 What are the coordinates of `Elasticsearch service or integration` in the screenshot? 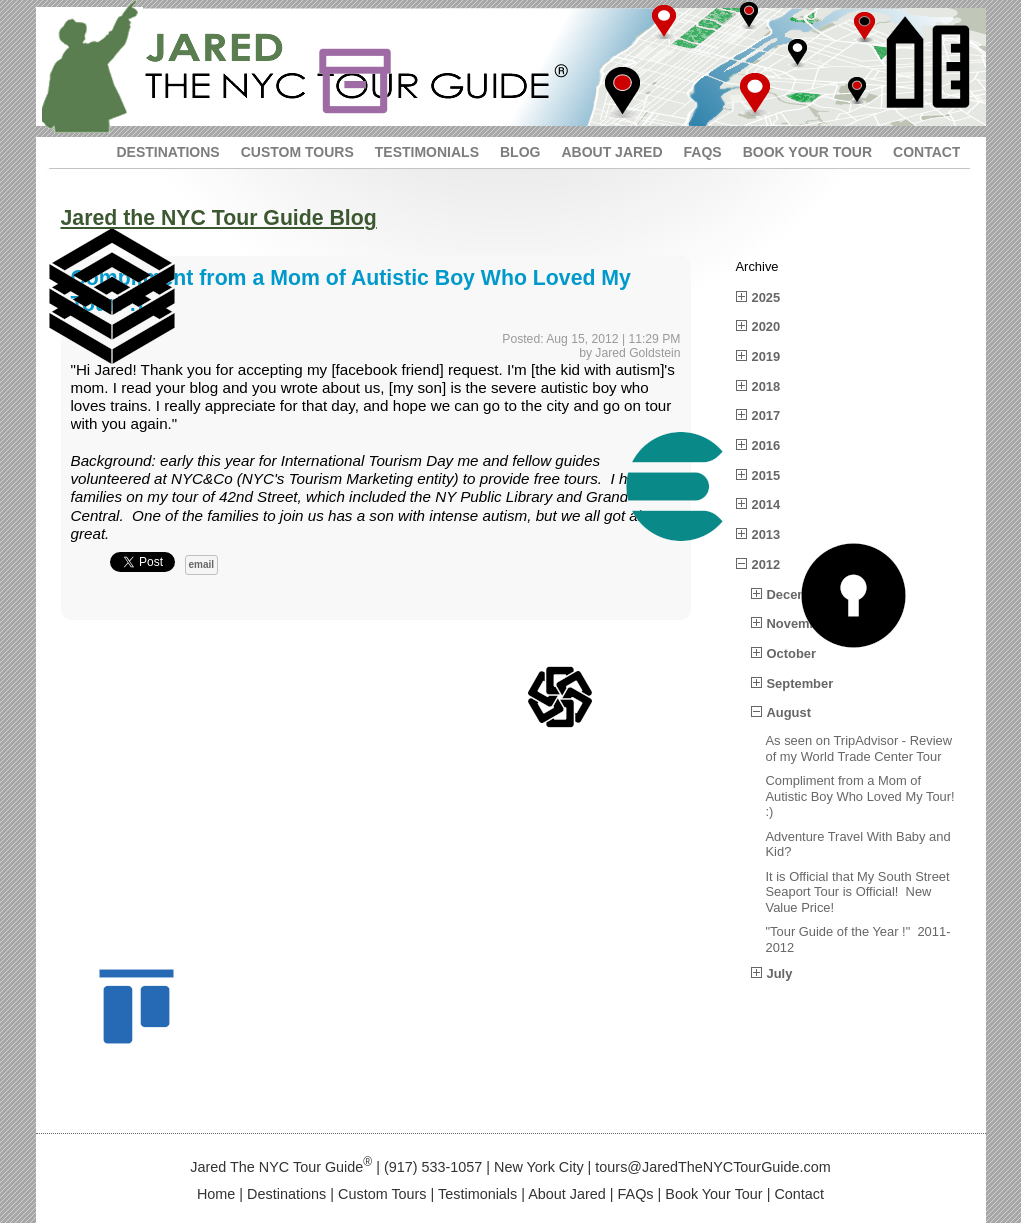 It's located at (674, 486).